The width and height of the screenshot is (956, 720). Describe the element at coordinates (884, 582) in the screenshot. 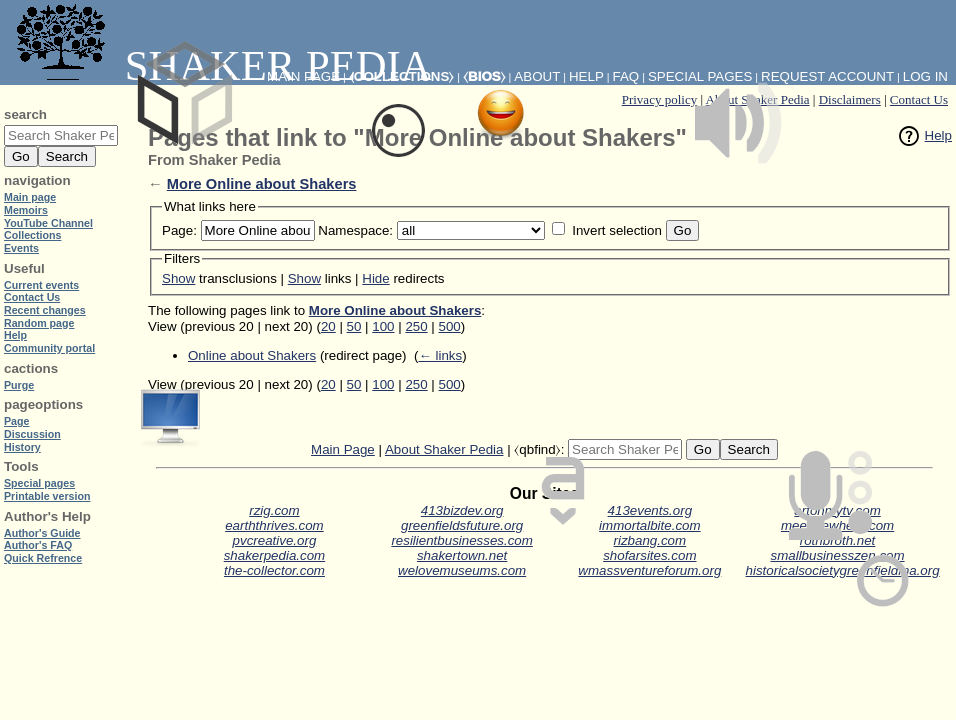

I see `open date and time settings` at that location.